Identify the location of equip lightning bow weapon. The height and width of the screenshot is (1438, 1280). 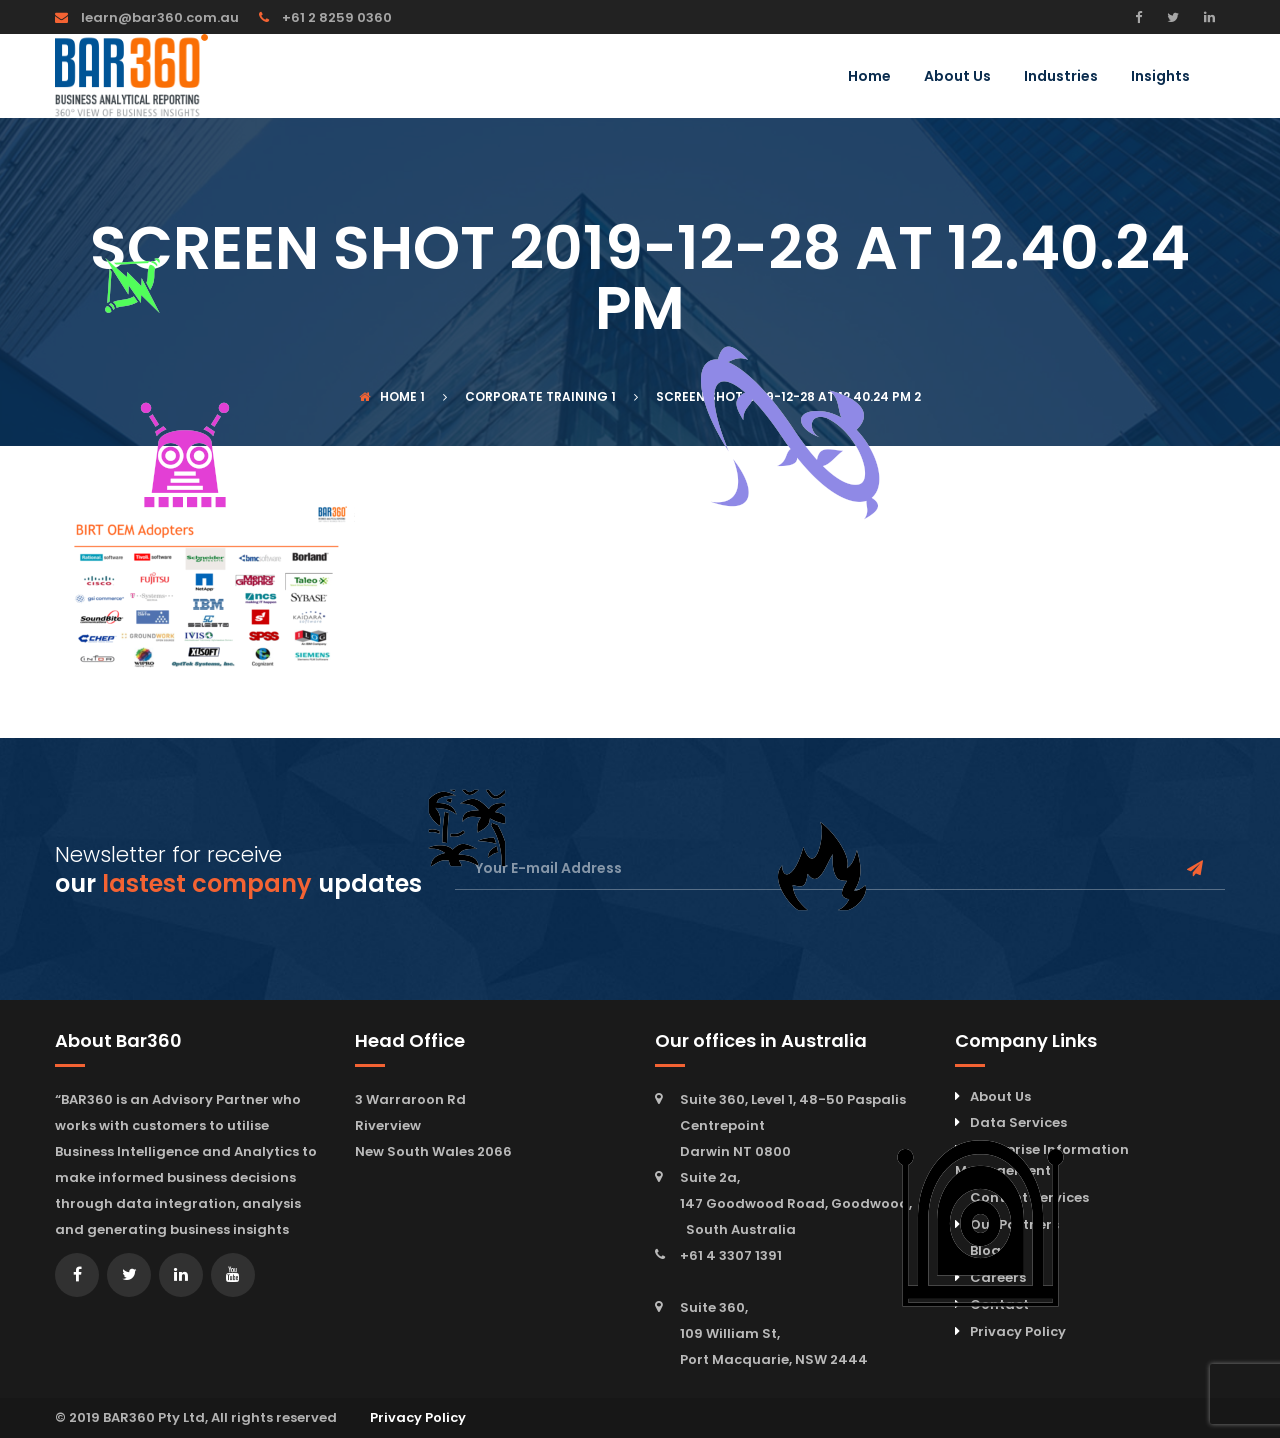
(132, 285).